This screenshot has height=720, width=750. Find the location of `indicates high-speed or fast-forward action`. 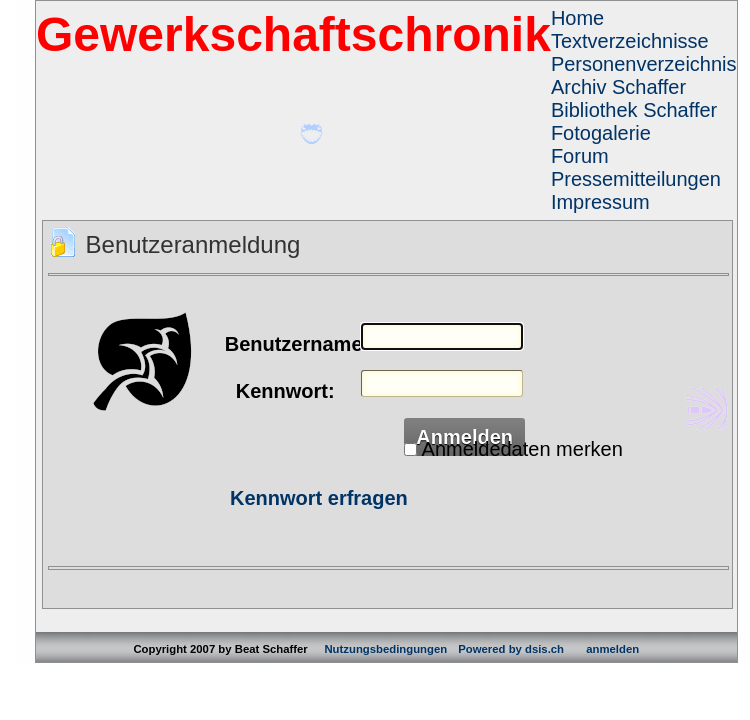

indicates high-speed or fast-forward action is located at coordinates (706, 408).